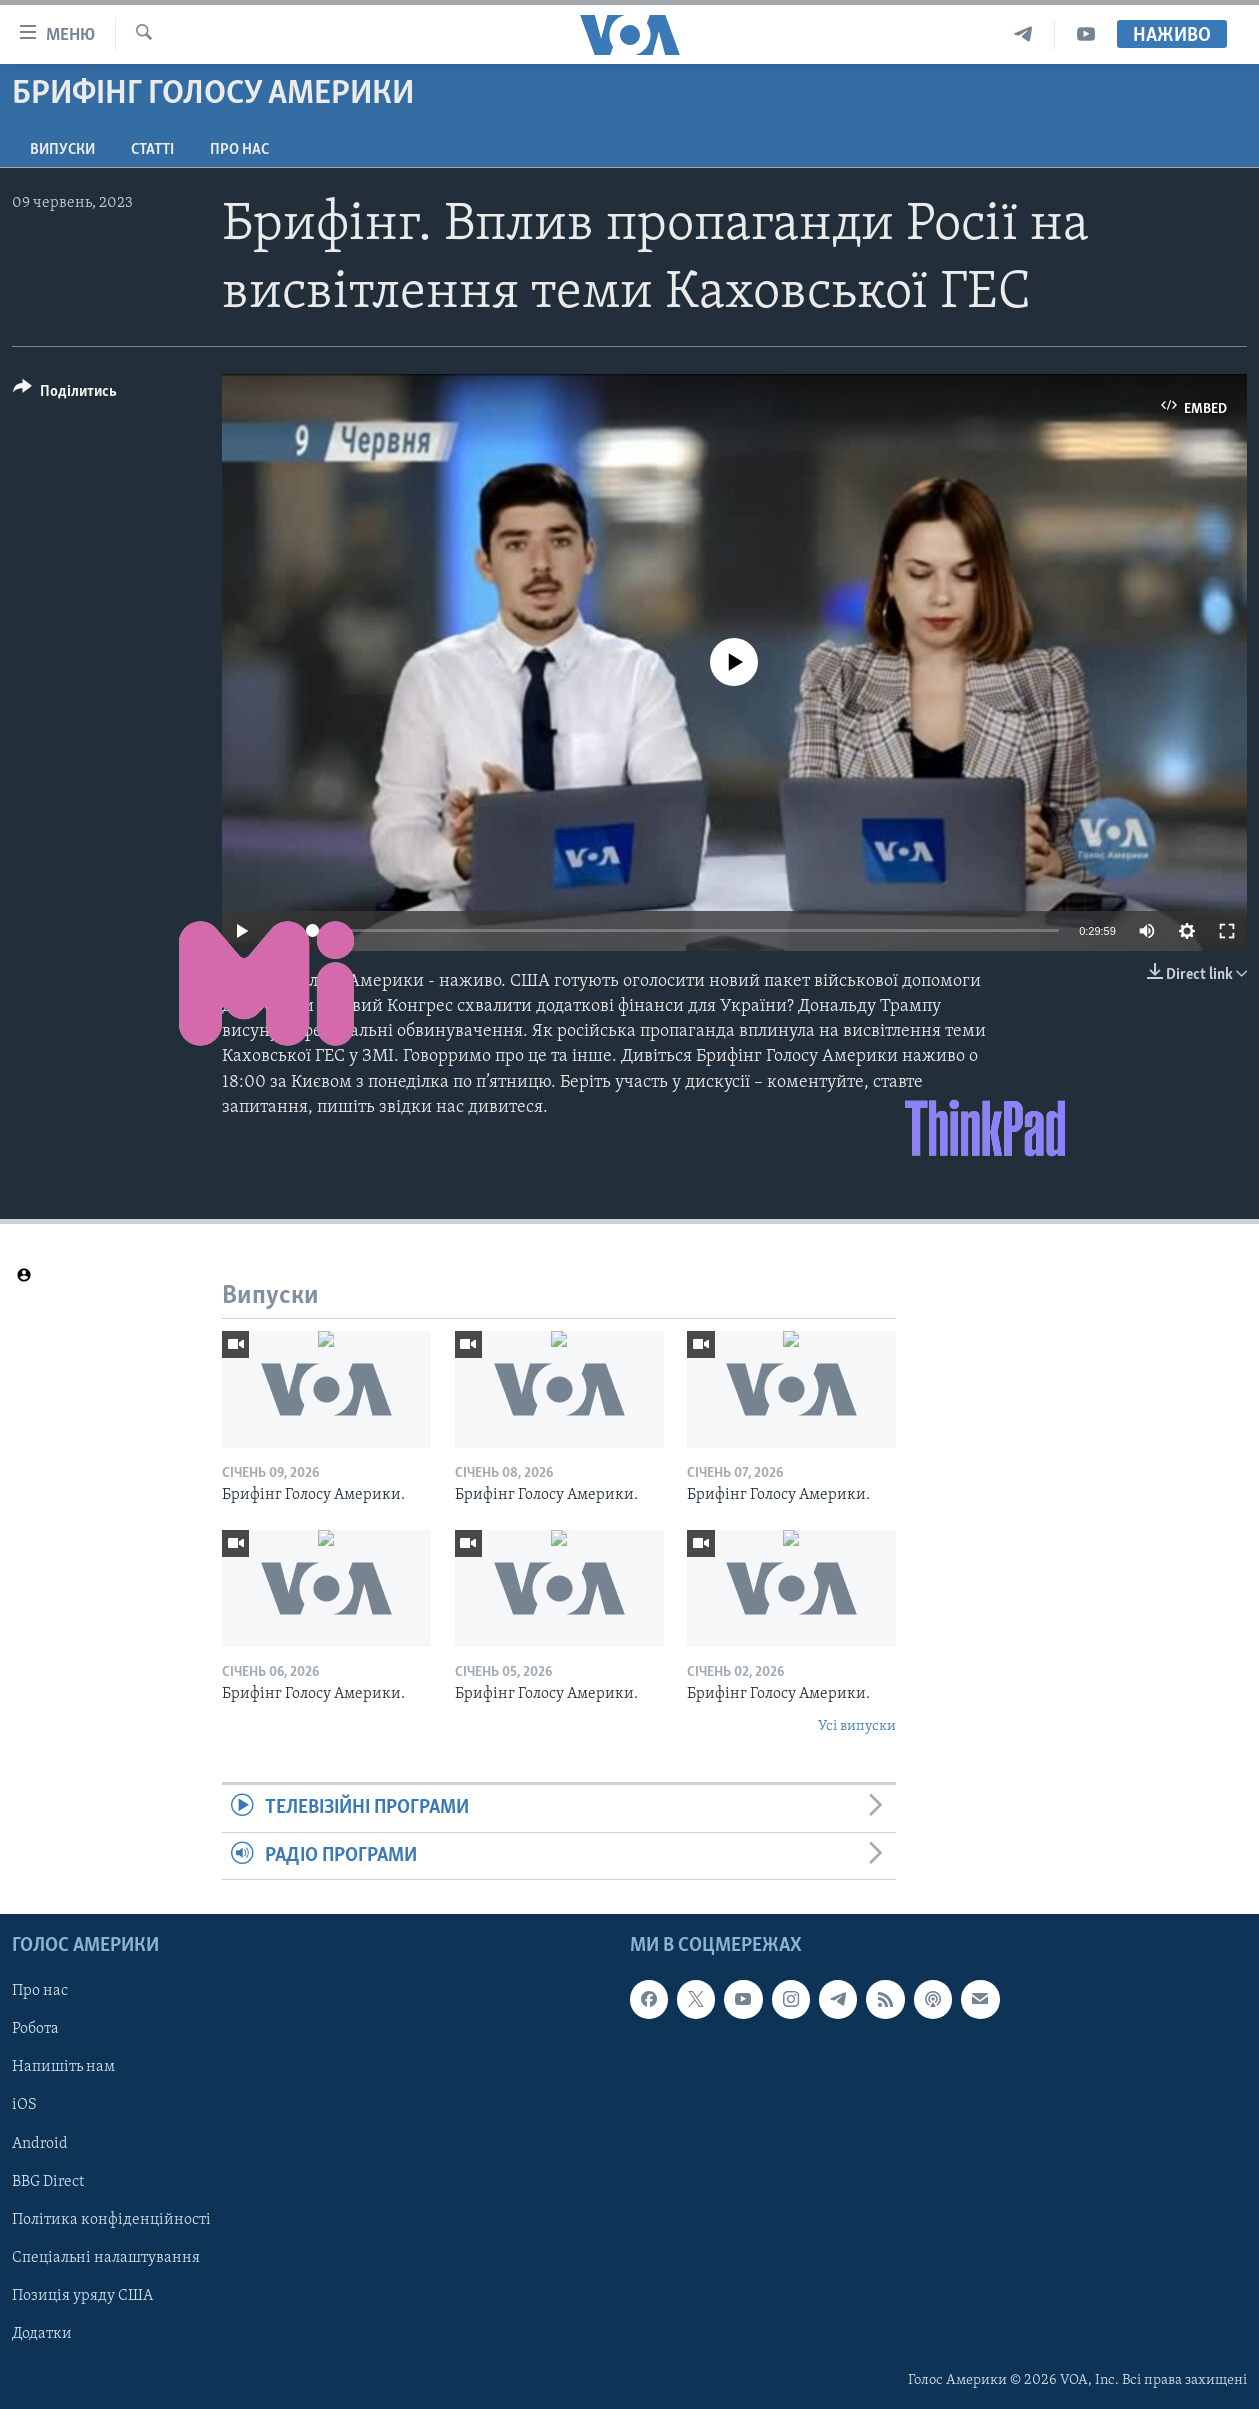 The width and height of the screenshot is (1259, 2409). I want to click on ThinkPad brand logo, so click(985, 1128).